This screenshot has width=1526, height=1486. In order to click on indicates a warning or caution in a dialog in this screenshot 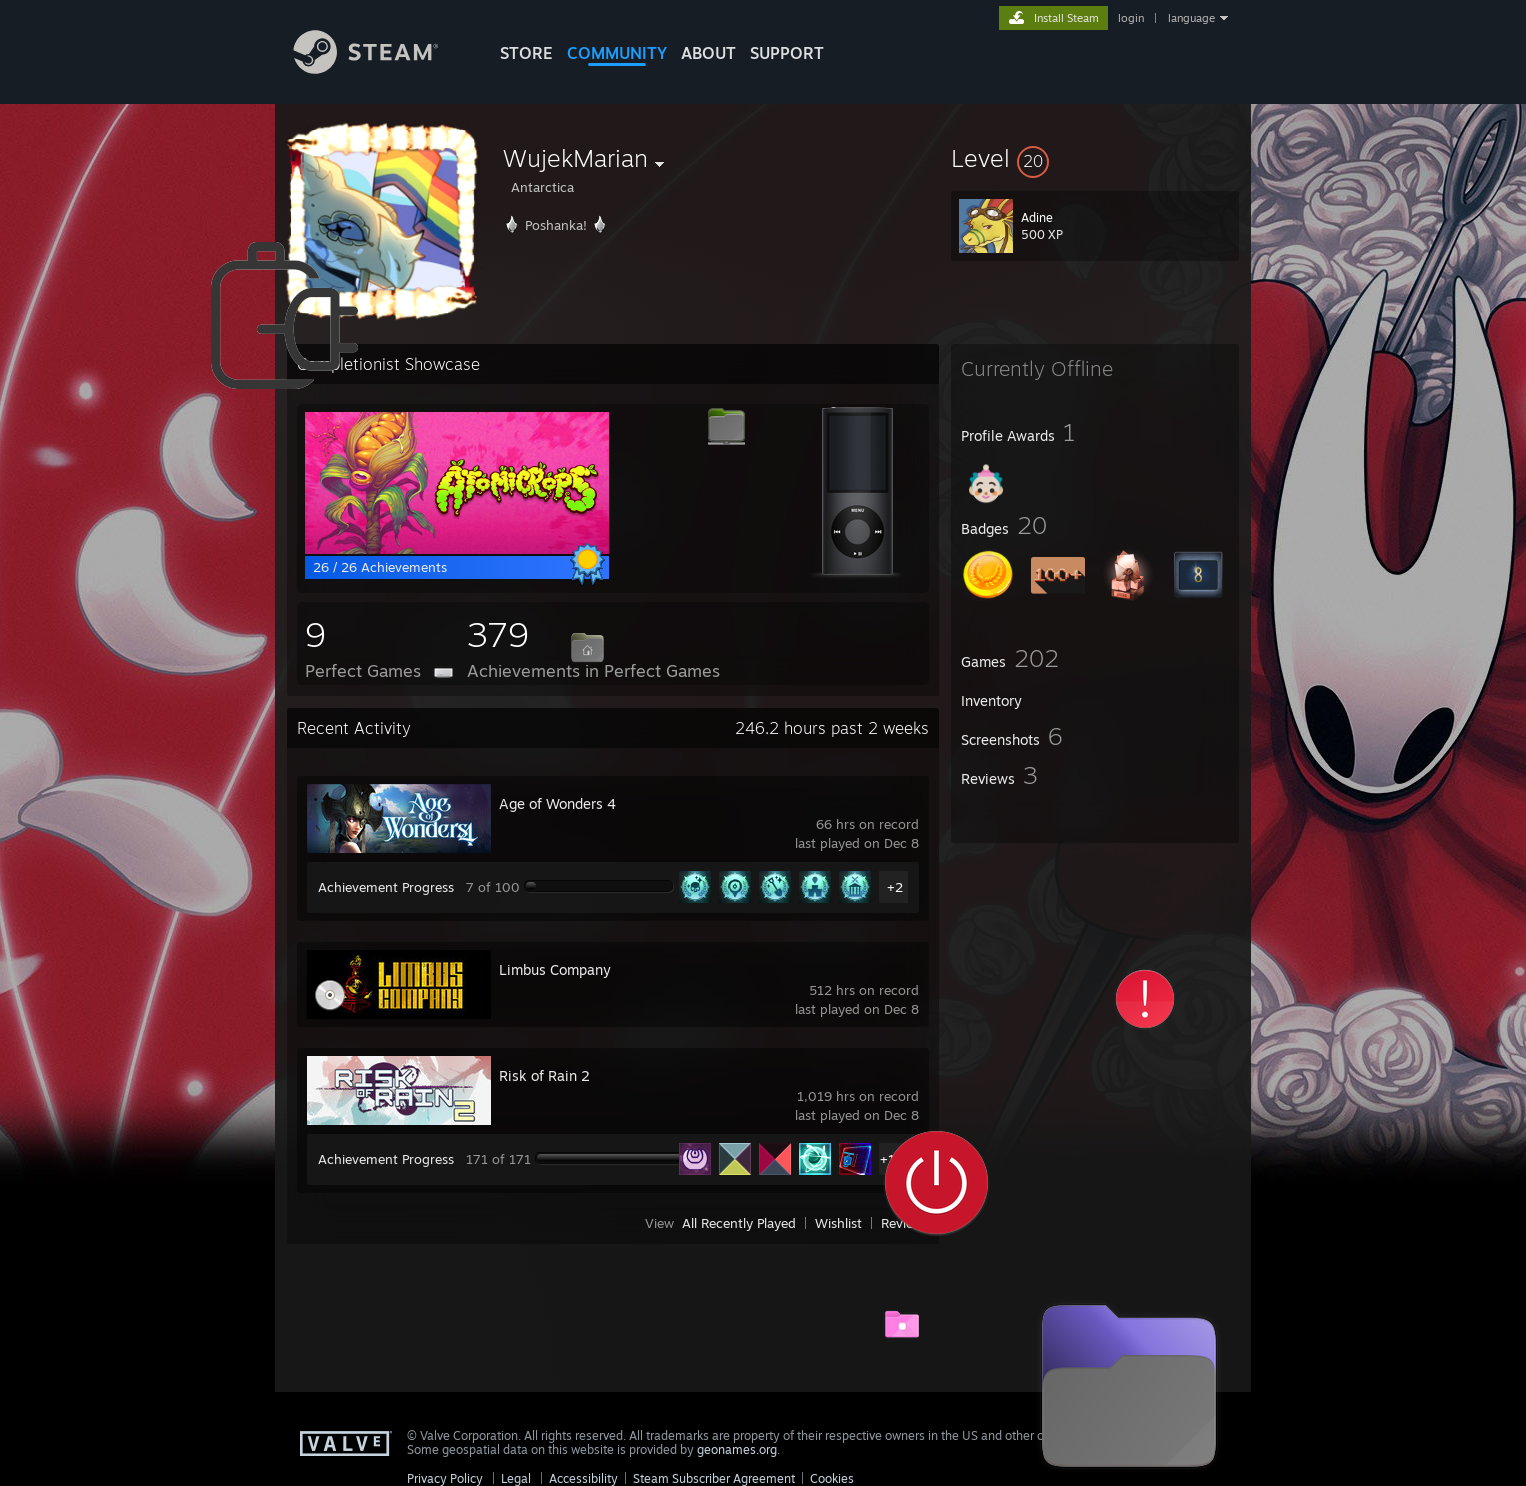, I will do `click(1145, 999)`.